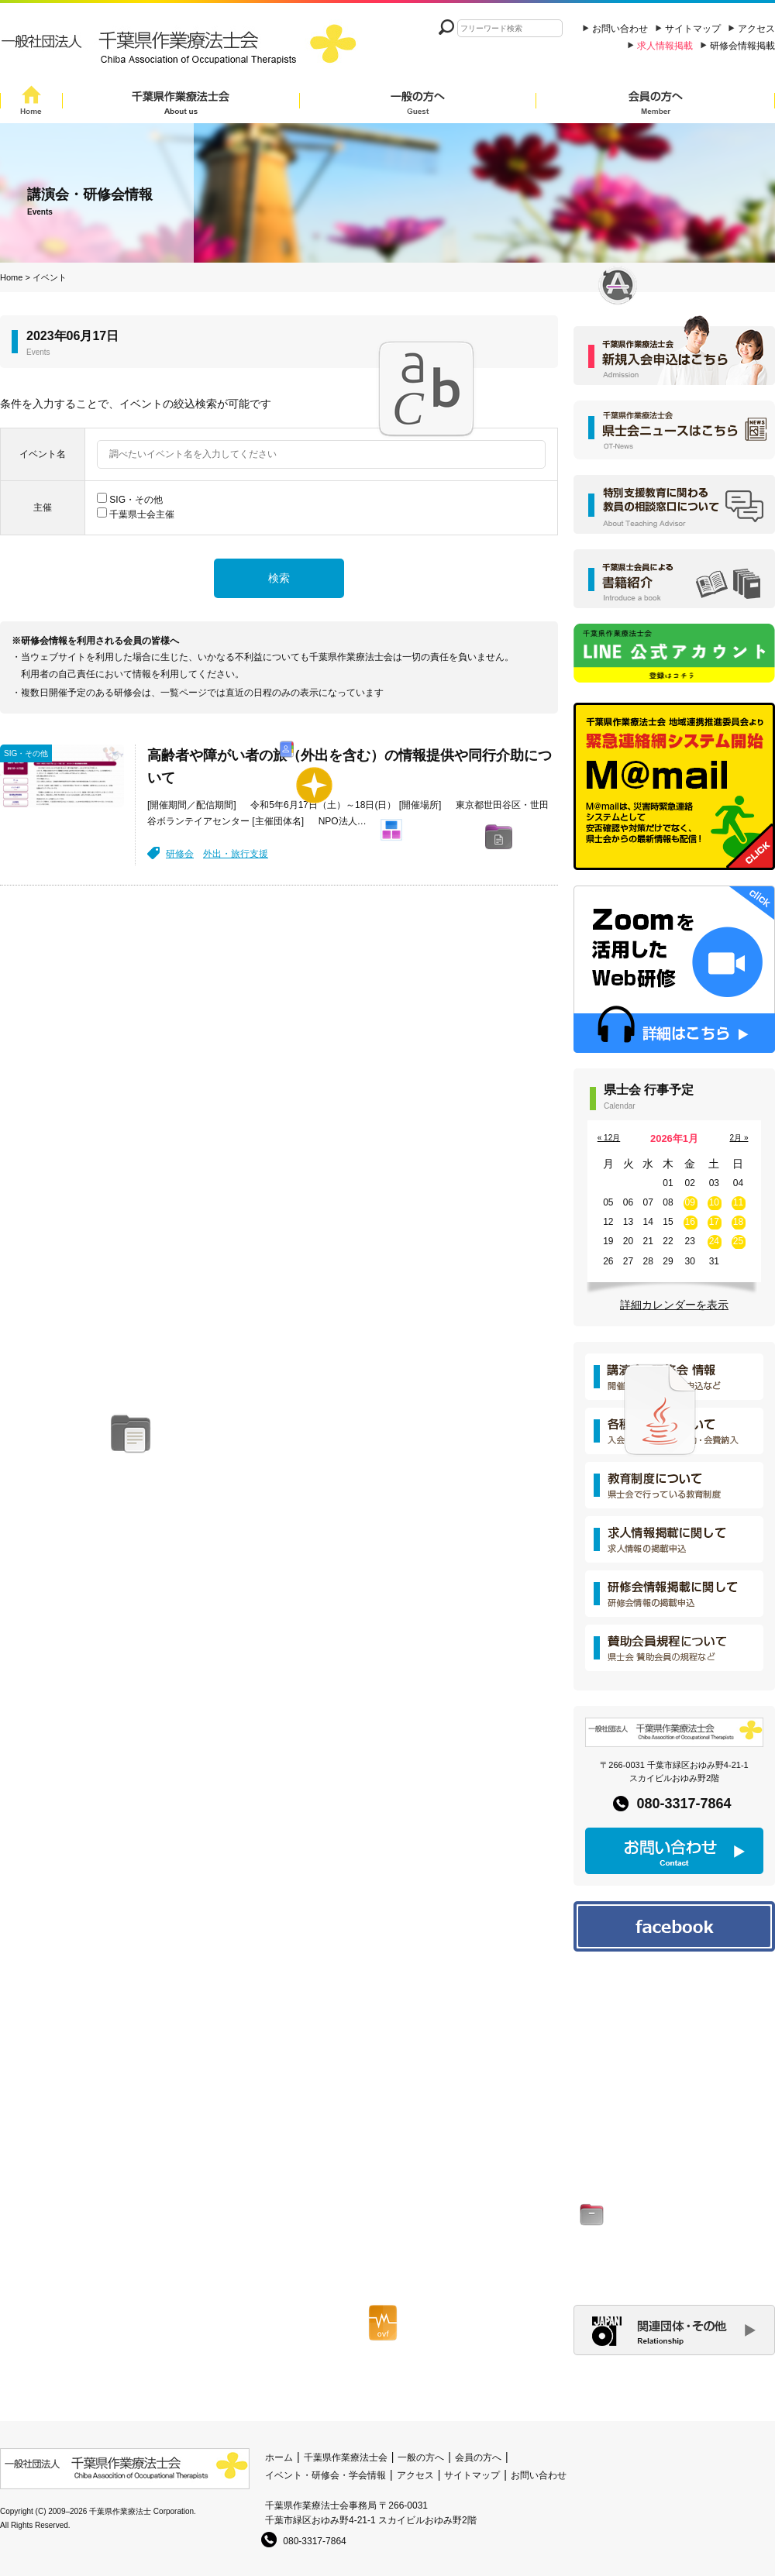 The height and width of the screenshot is (2576, 775). I want to click on select all items in the current view, so click(391, 830).